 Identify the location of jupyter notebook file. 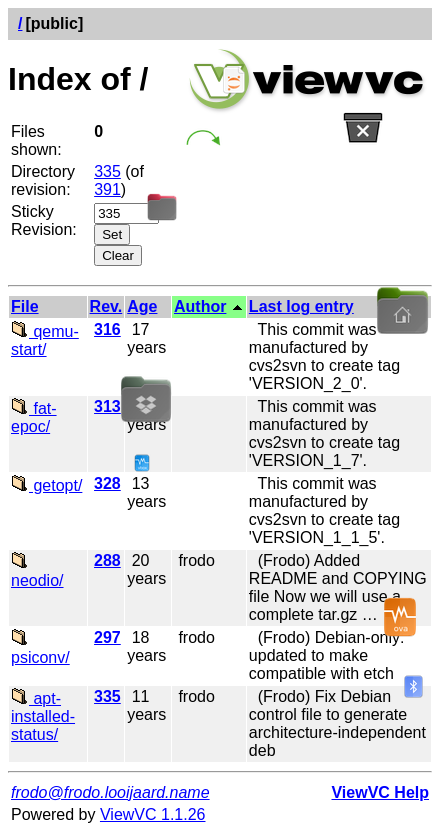
(234, 80).